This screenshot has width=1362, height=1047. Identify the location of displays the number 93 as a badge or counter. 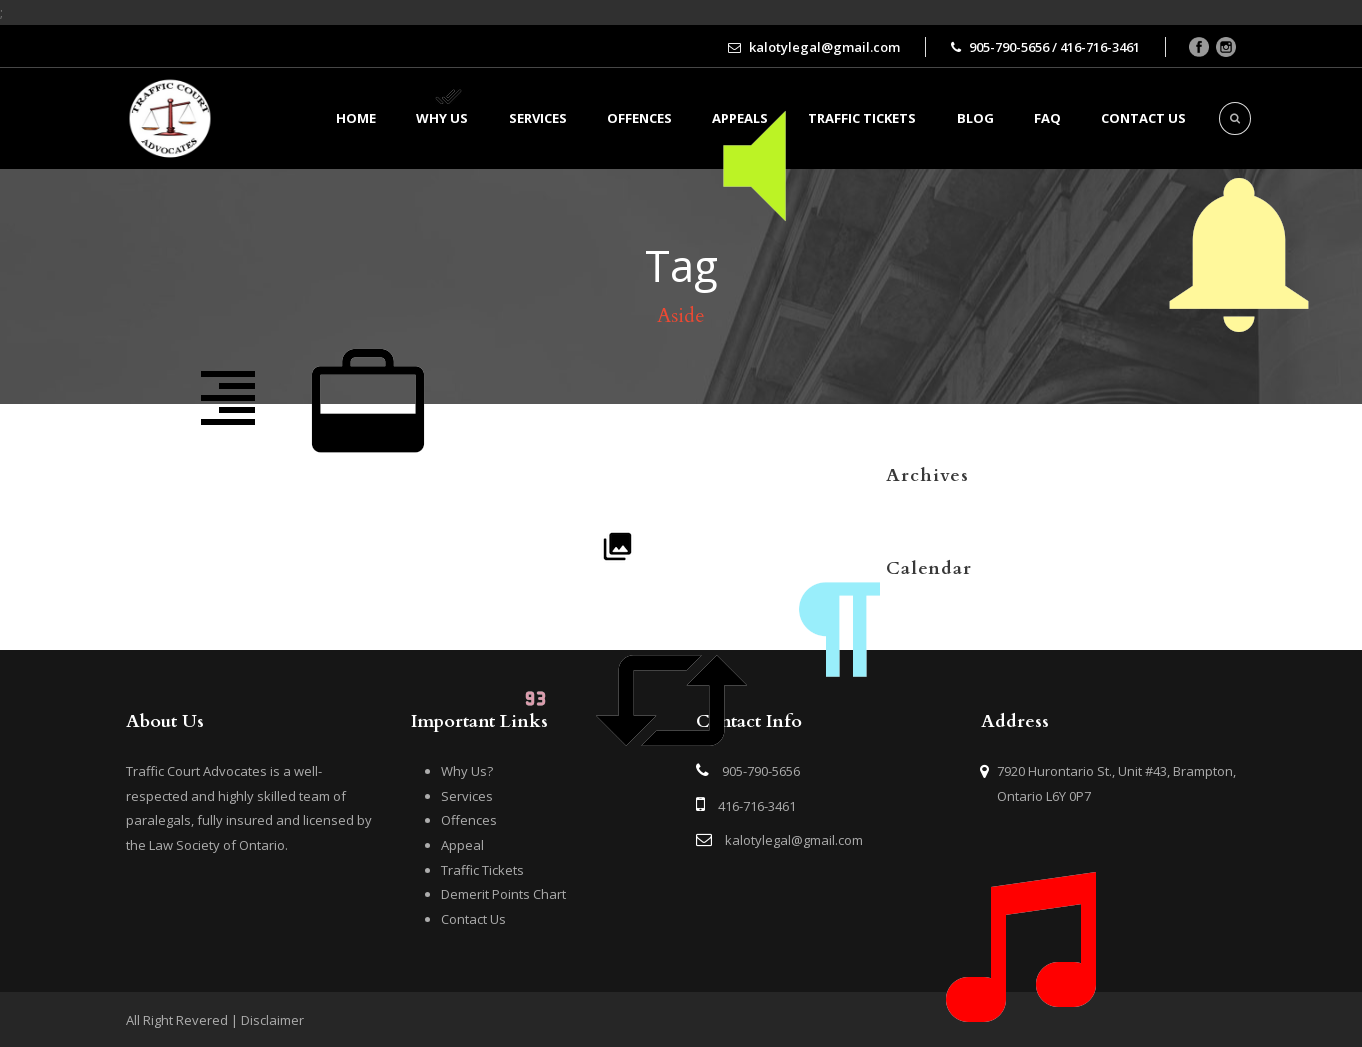
(535, 698).